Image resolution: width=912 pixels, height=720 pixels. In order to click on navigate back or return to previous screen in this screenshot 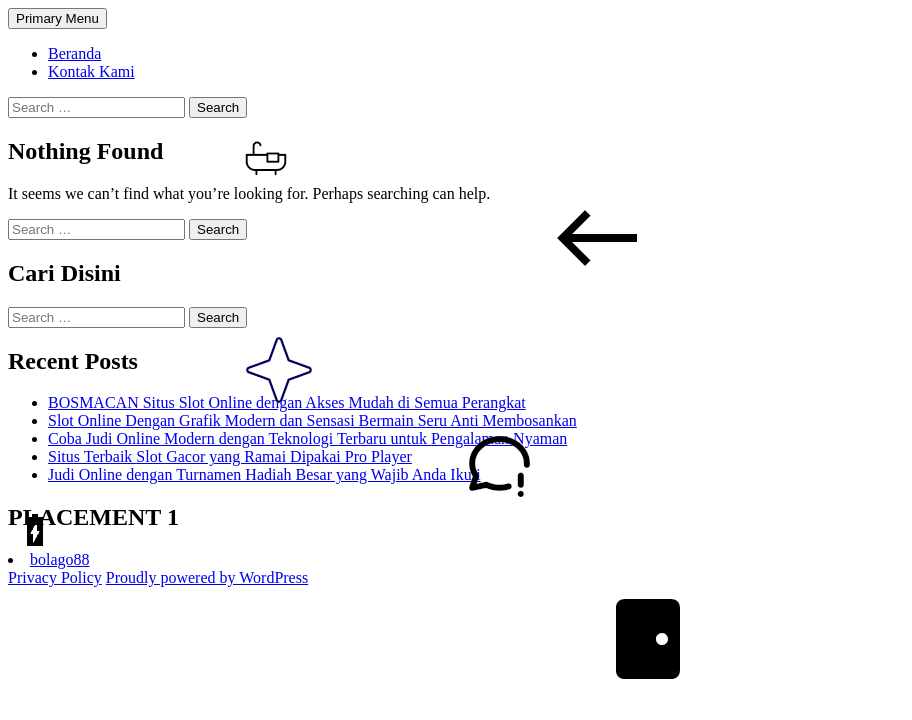, I will do `click(597, 238)`.